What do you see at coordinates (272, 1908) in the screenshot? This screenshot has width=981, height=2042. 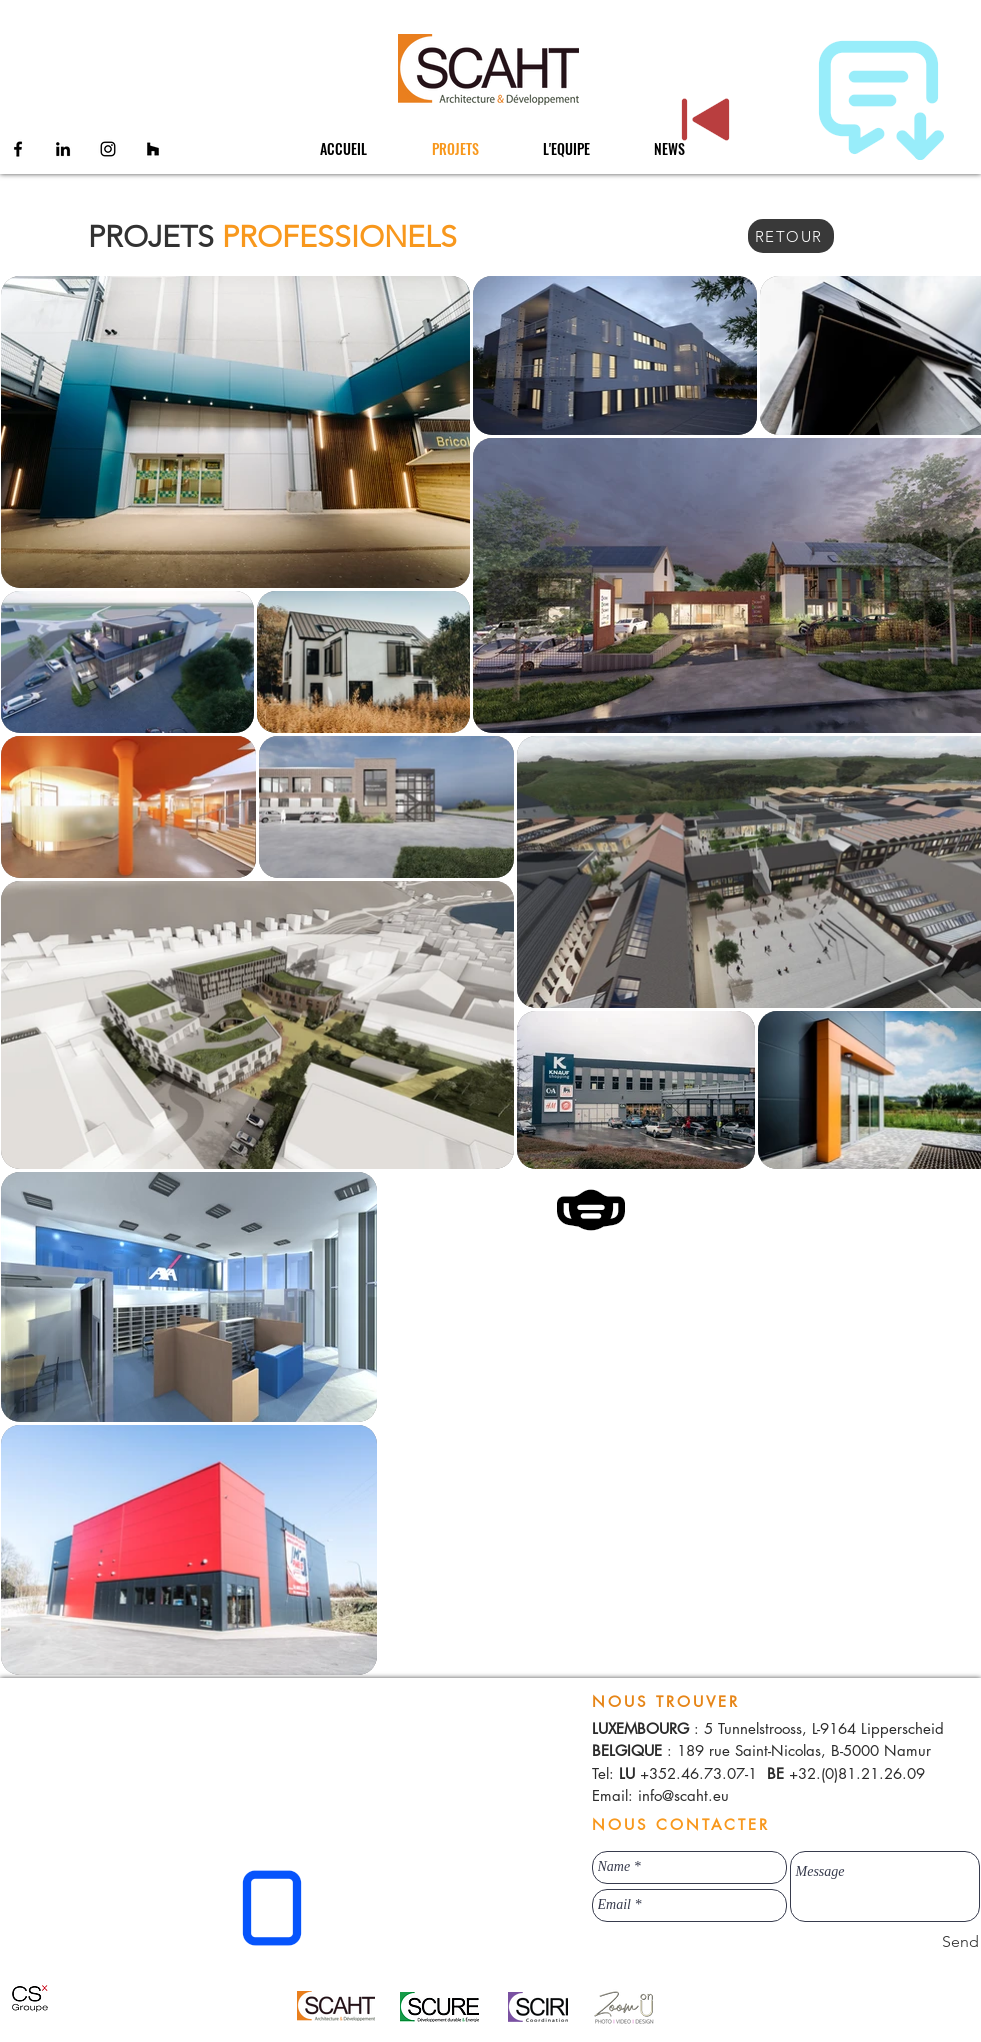 I see `switch to portrait orientation` at bounding box center [272, 1908].